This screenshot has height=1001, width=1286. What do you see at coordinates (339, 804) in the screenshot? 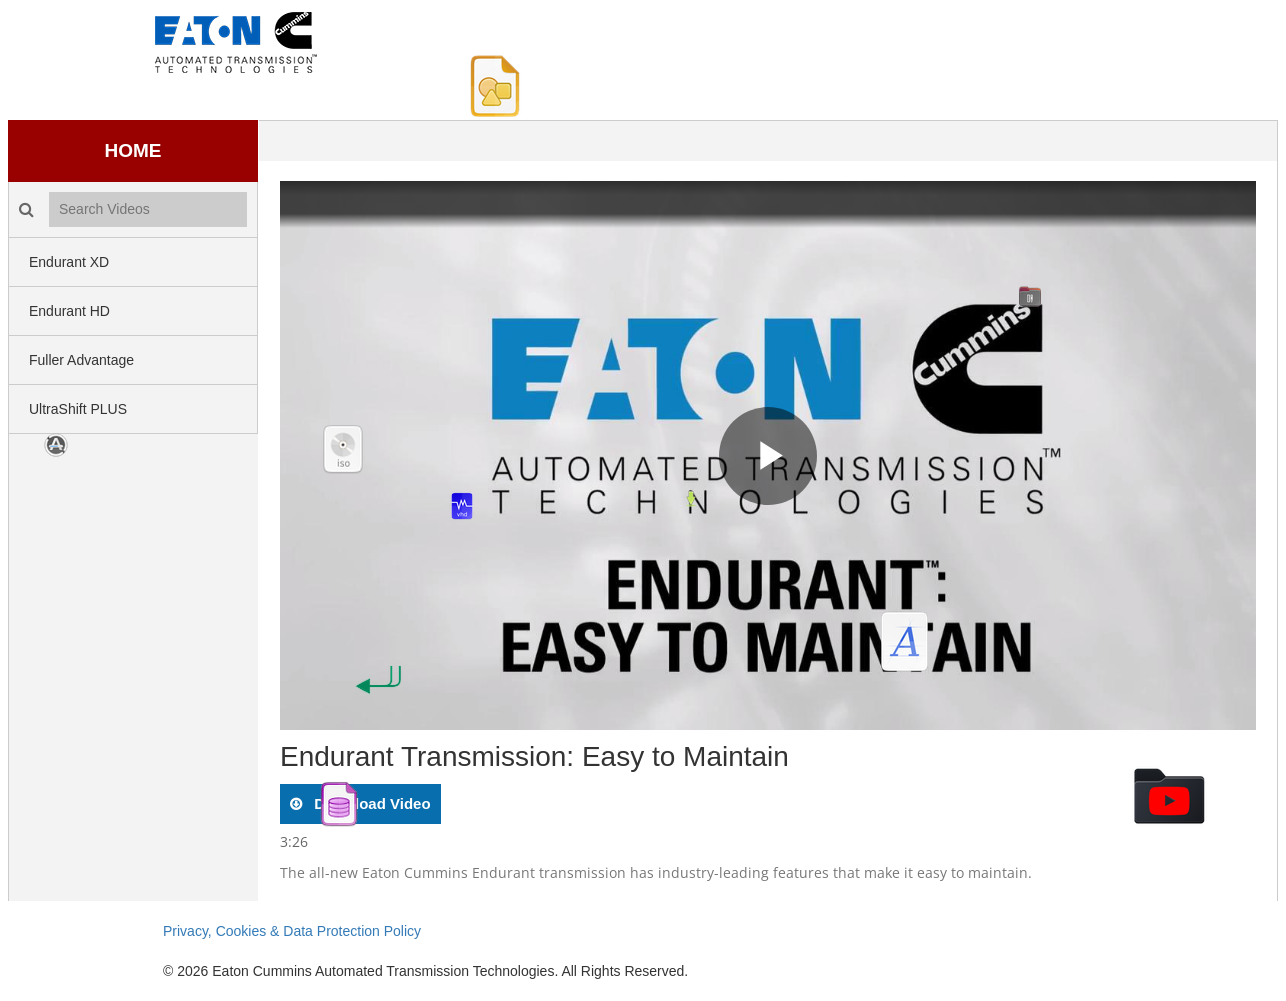
I see `libreoffice base database file` at bounding box center [339, 804].